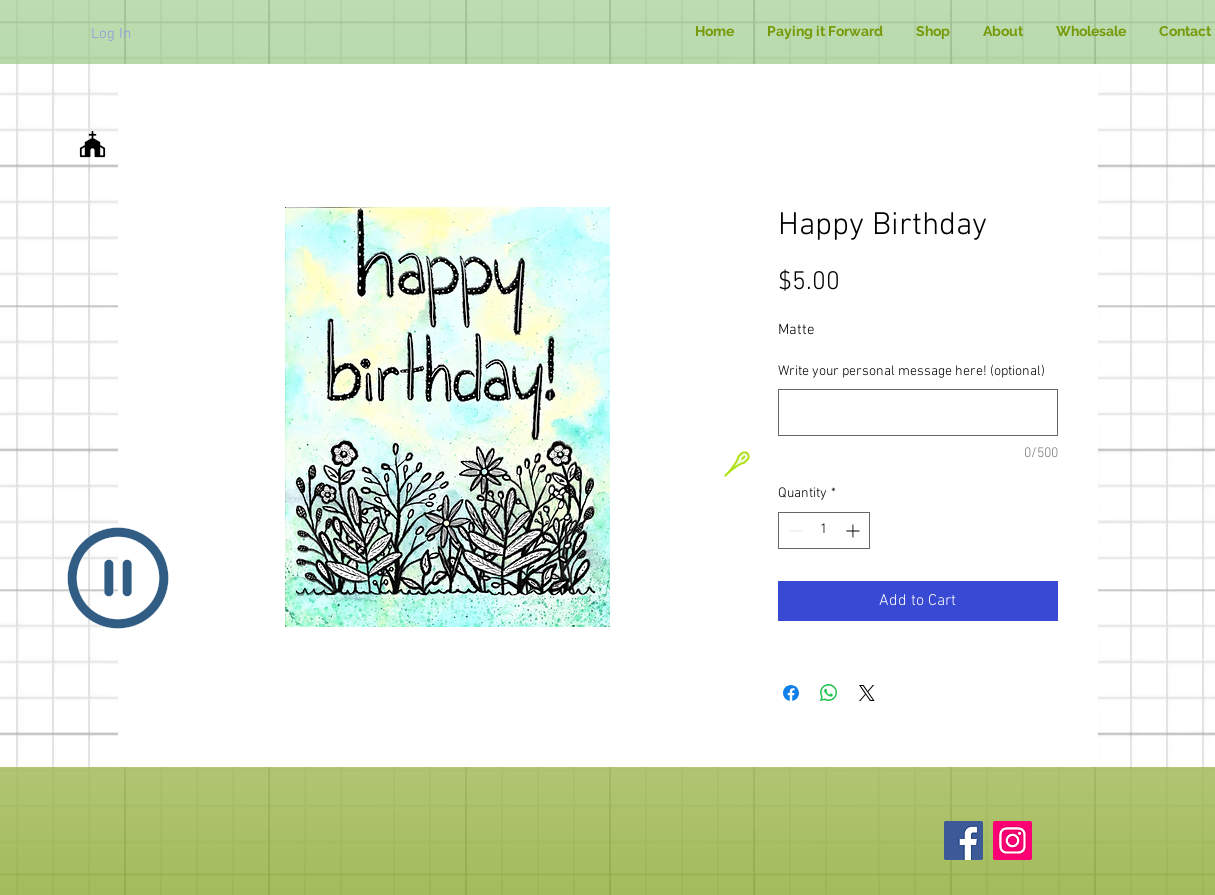 This screenshot has height=895, width=1215. Describe the element at coordinates (92, 145) in the screenshot. I see `view nearby churches or places of worship` at that location.